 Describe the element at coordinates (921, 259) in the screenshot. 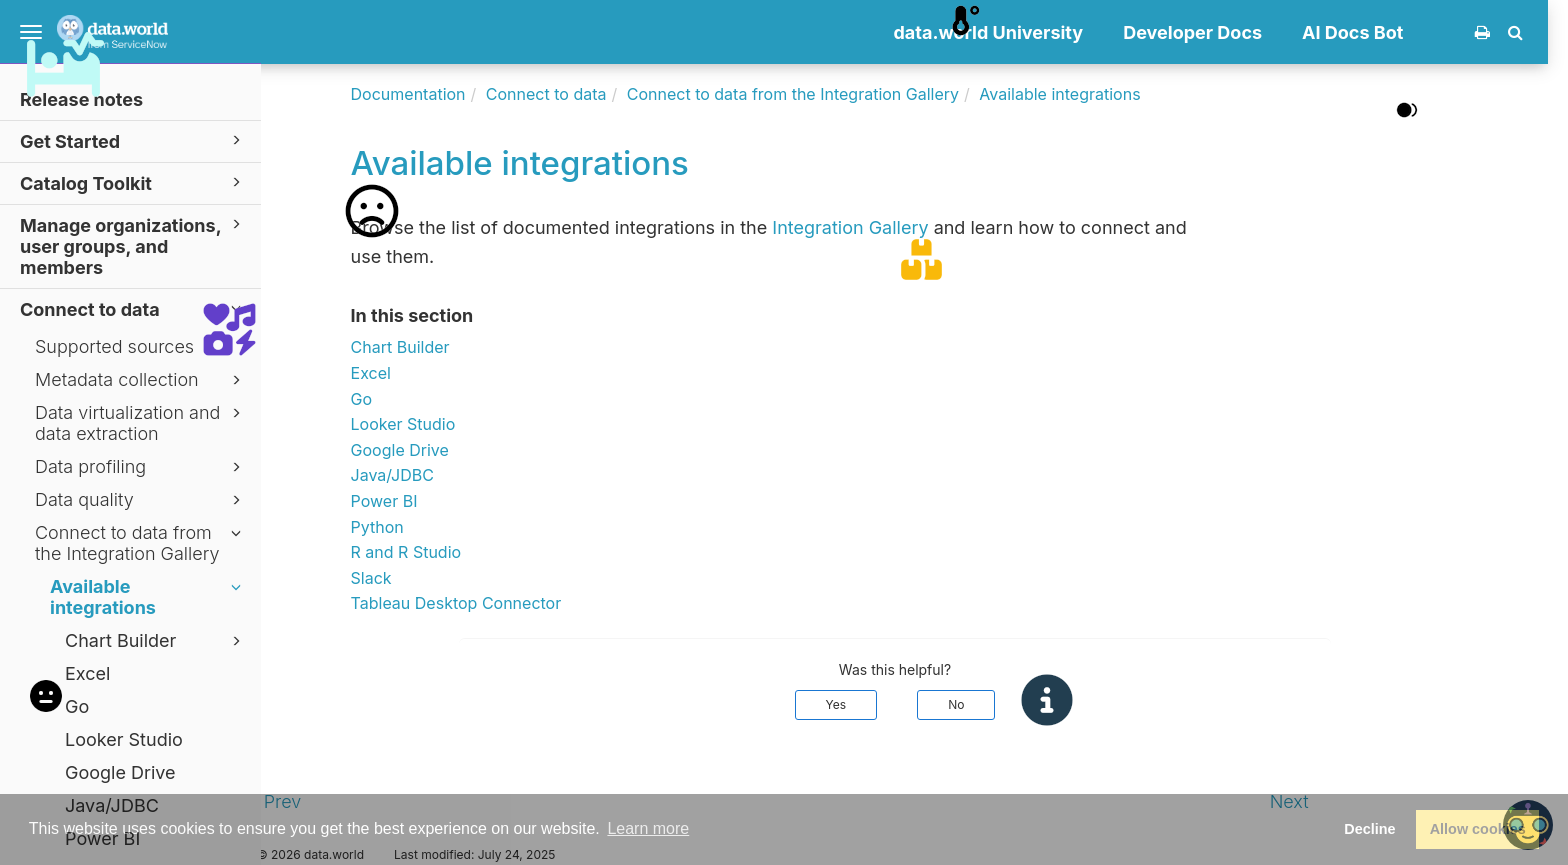

I see `view inventory or packages` at that location.